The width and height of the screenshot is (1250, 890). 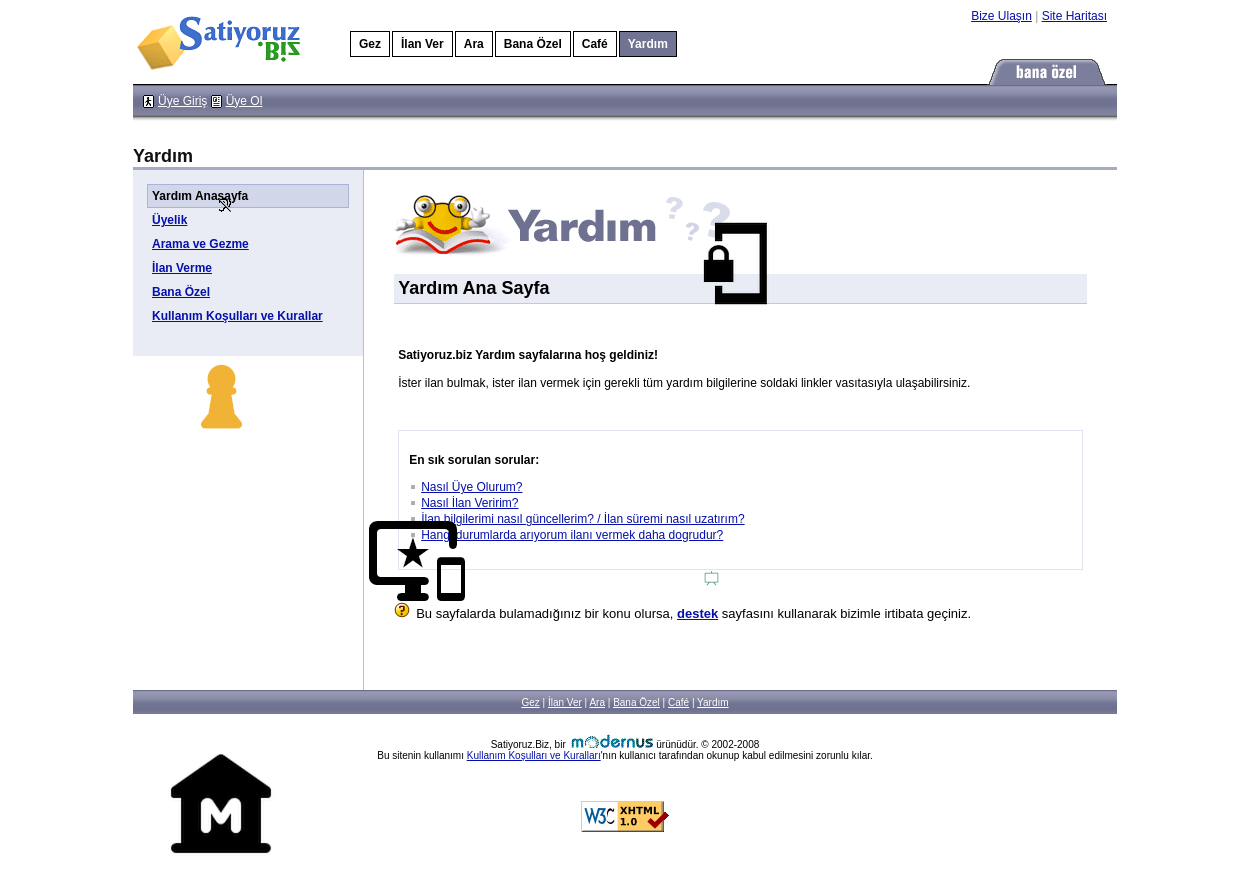 What do you see at coordinates (221, 398) in the screenshot?
I see `play chess or access chess game` at bounding box center [221, 398].